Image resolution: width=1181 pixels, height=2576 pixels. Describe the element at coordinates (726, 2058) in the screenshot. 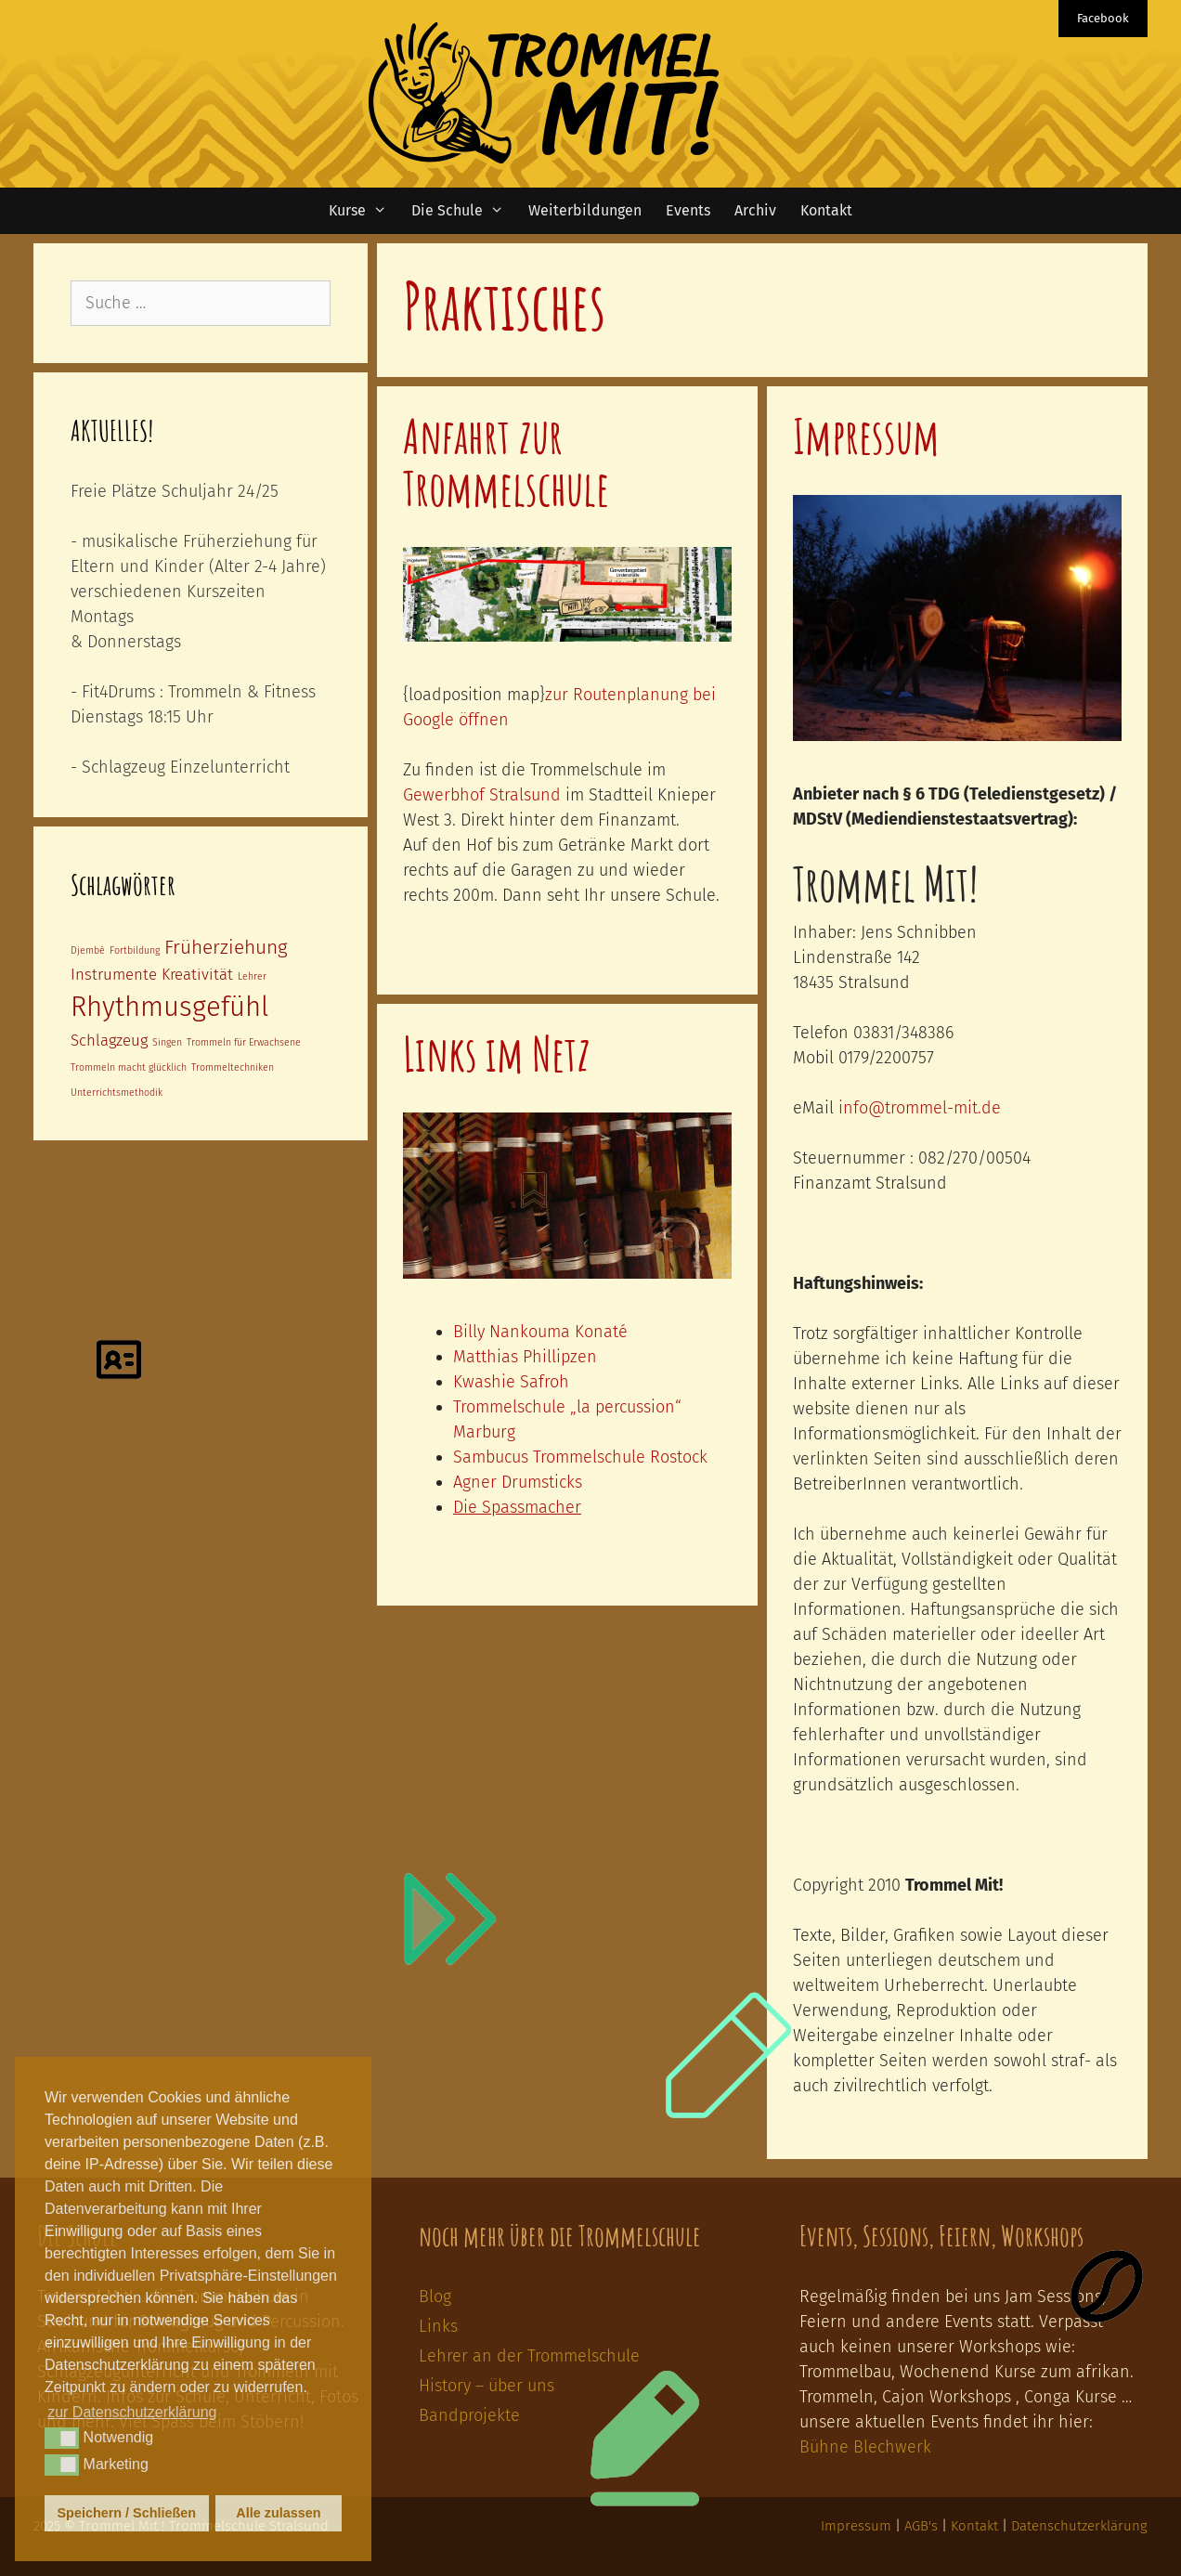

I see `edit content or text` at that location.